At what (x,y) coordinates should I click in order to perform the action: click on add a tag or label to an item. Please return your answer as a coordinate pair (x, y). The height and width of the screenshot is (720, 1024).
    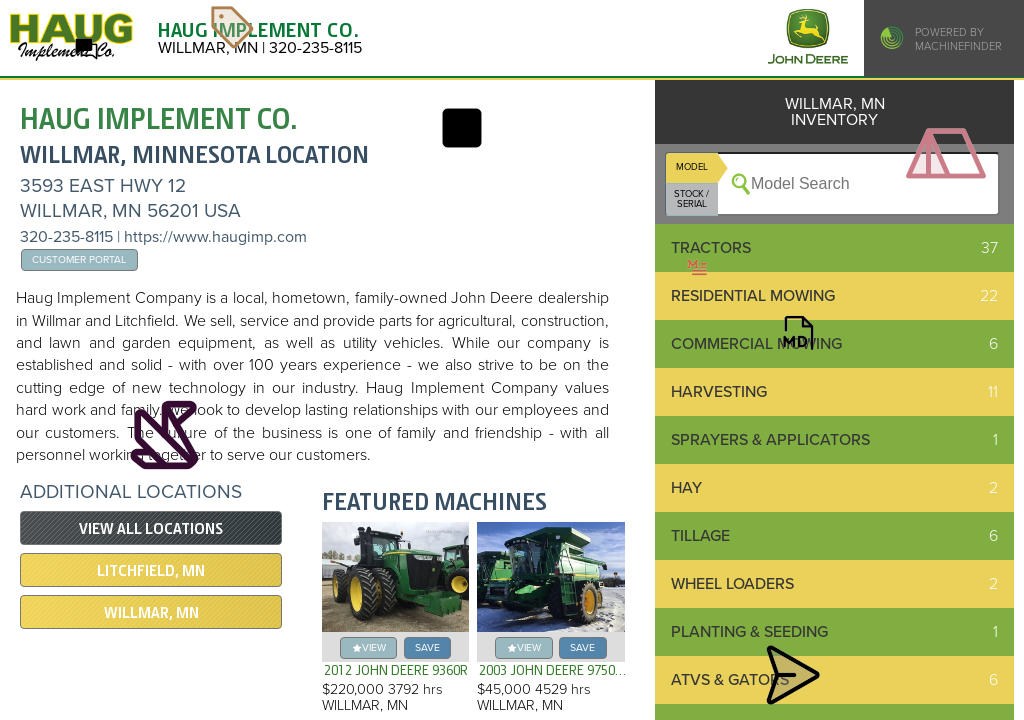
    Looking at the image, I should click on (230, 25).